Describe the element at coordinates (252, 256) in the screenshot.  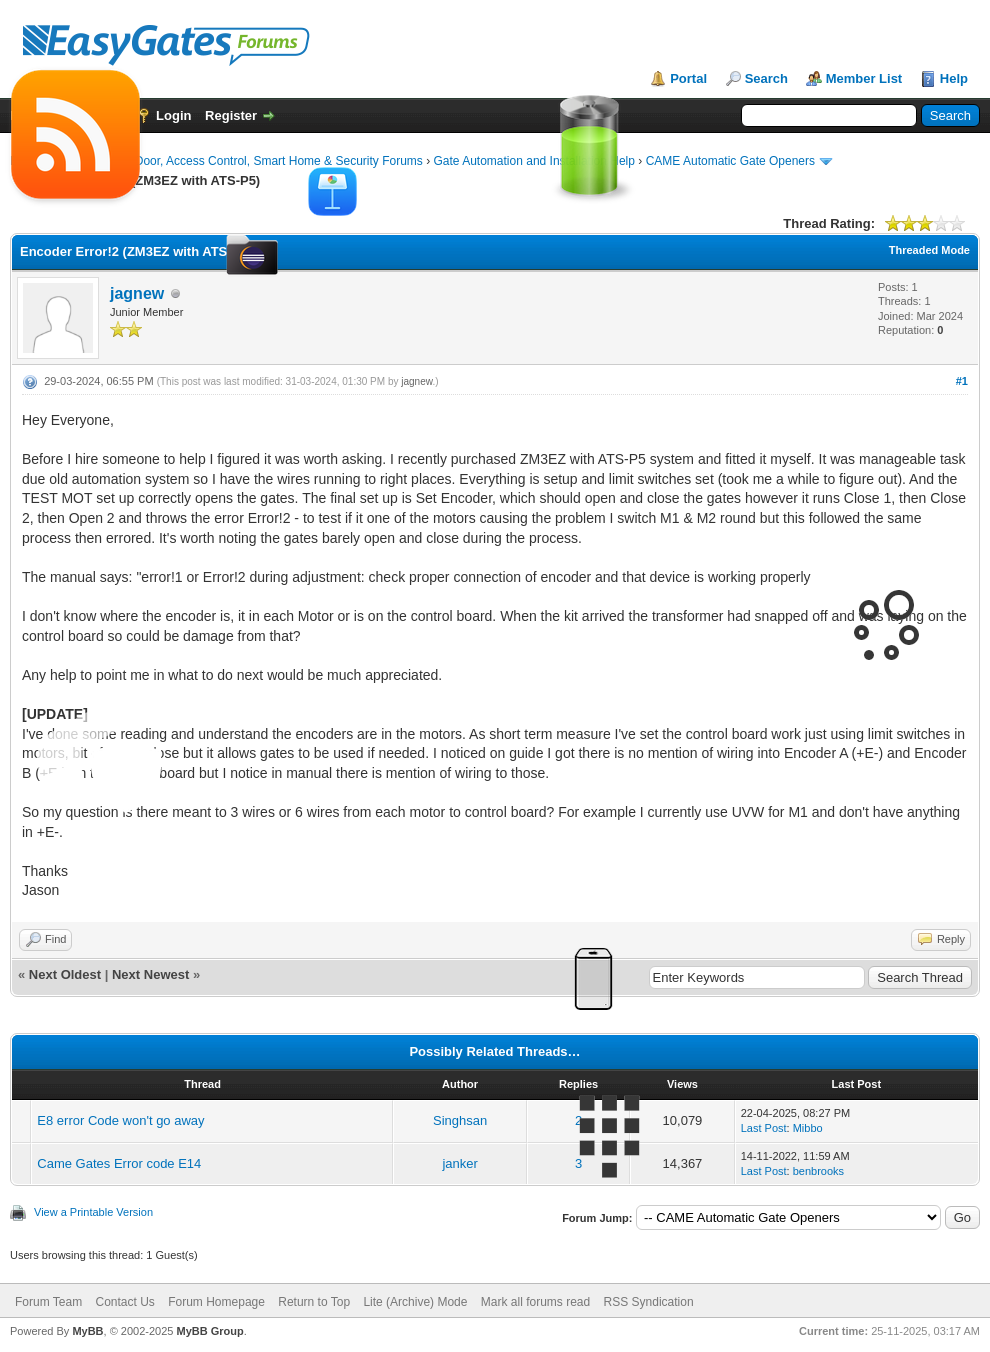
I see `open eclipse IDE project folder` at that location.